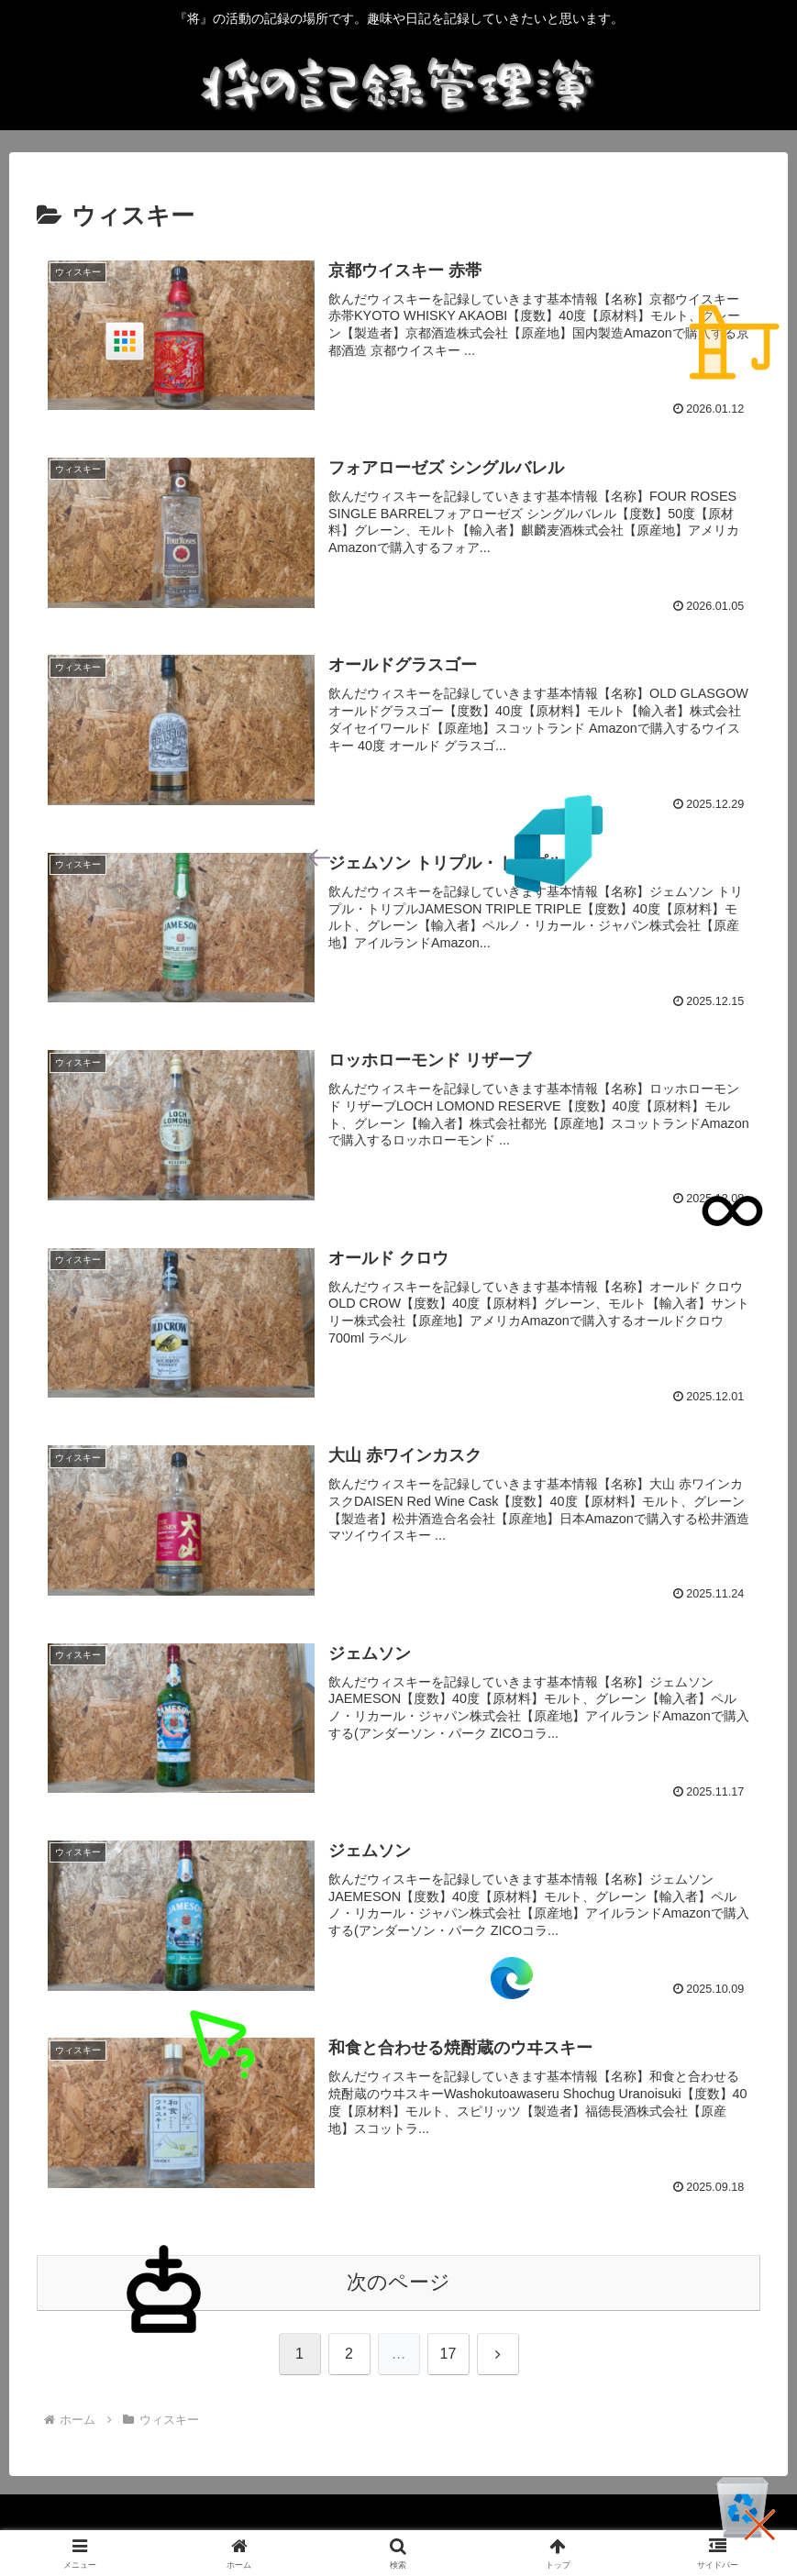 This screenshot has width=797, height=2576. Describe the element at coordinates (163, 2291) in the screenshot. I see `play or access chess game` at that location.